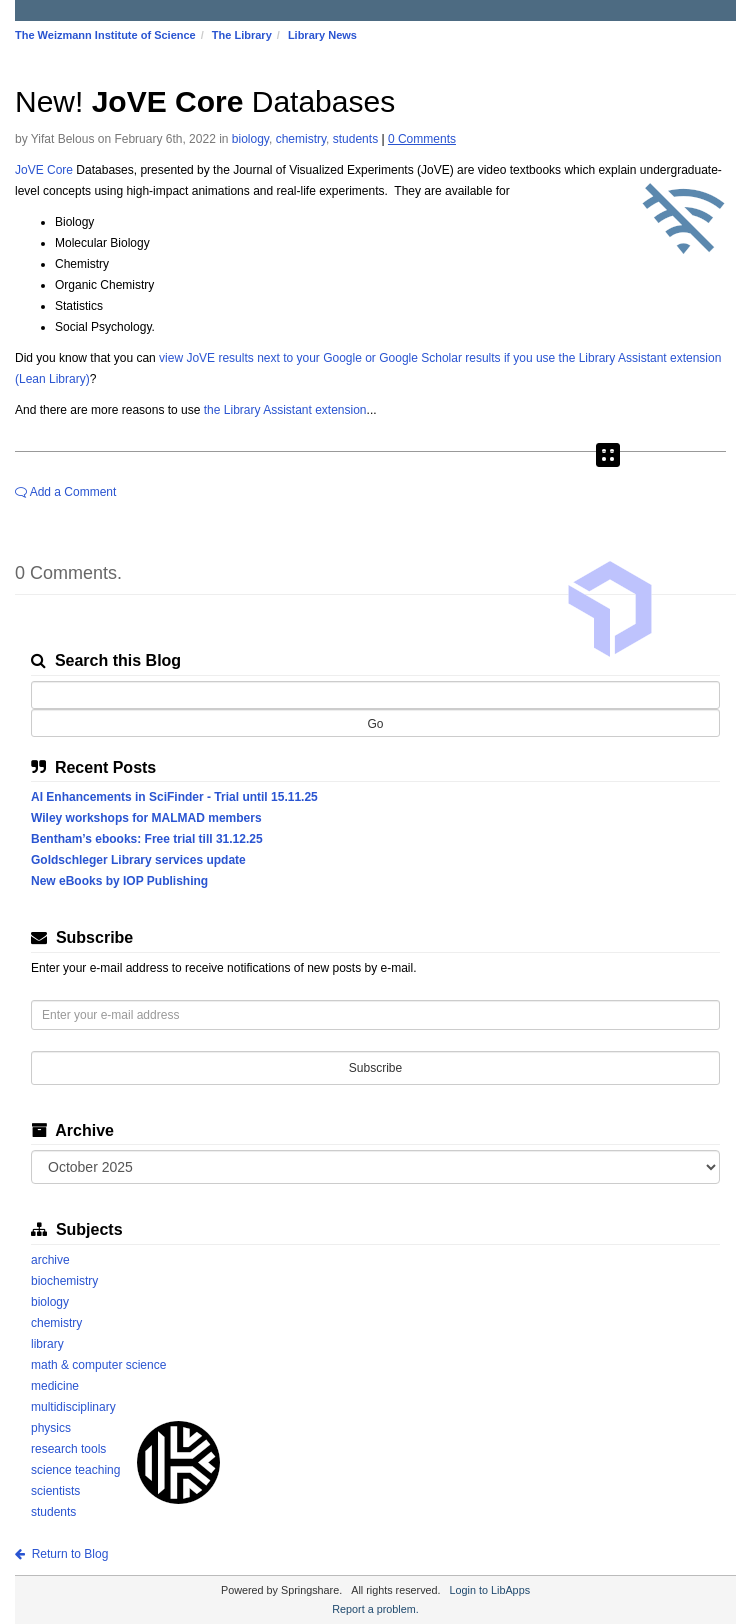  Describe the element at coordinates (178, 1462) in the screenshot. I see `open keeper password manager` at that location.